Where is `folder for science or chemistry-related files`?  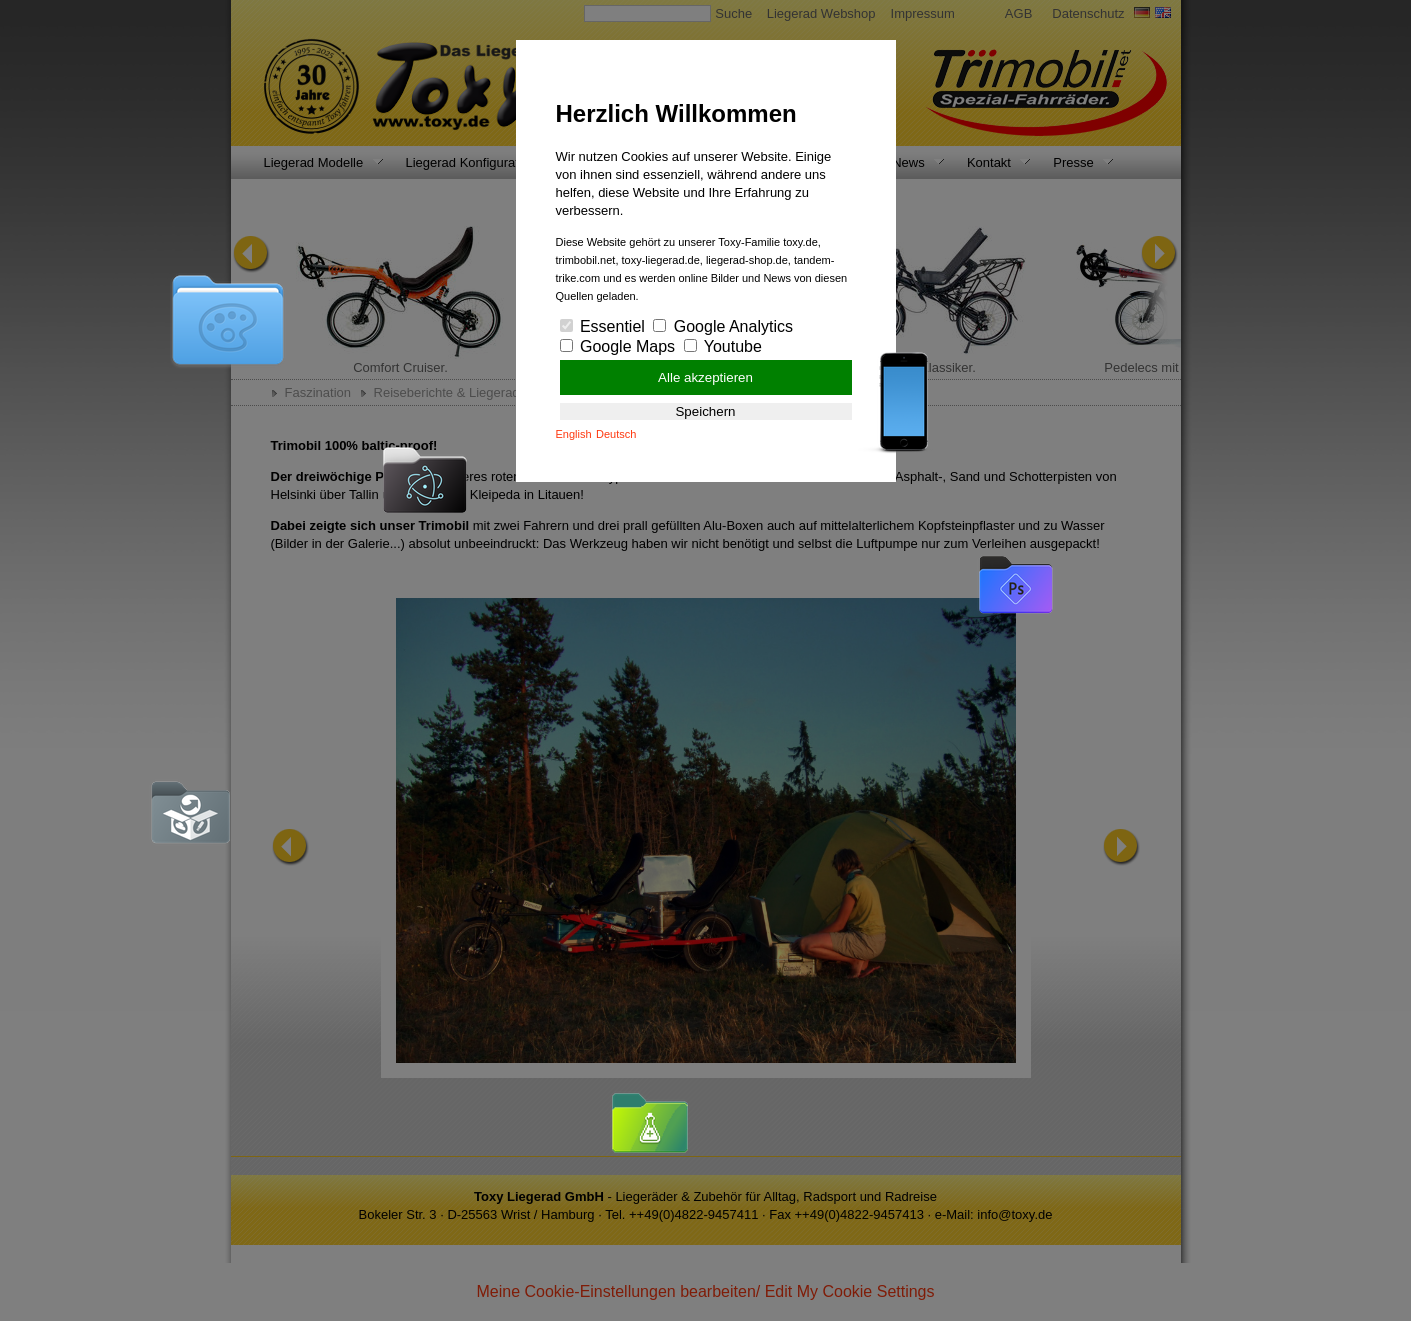
folder for science or chemistry-related files is located at coordinates (650, 1125).